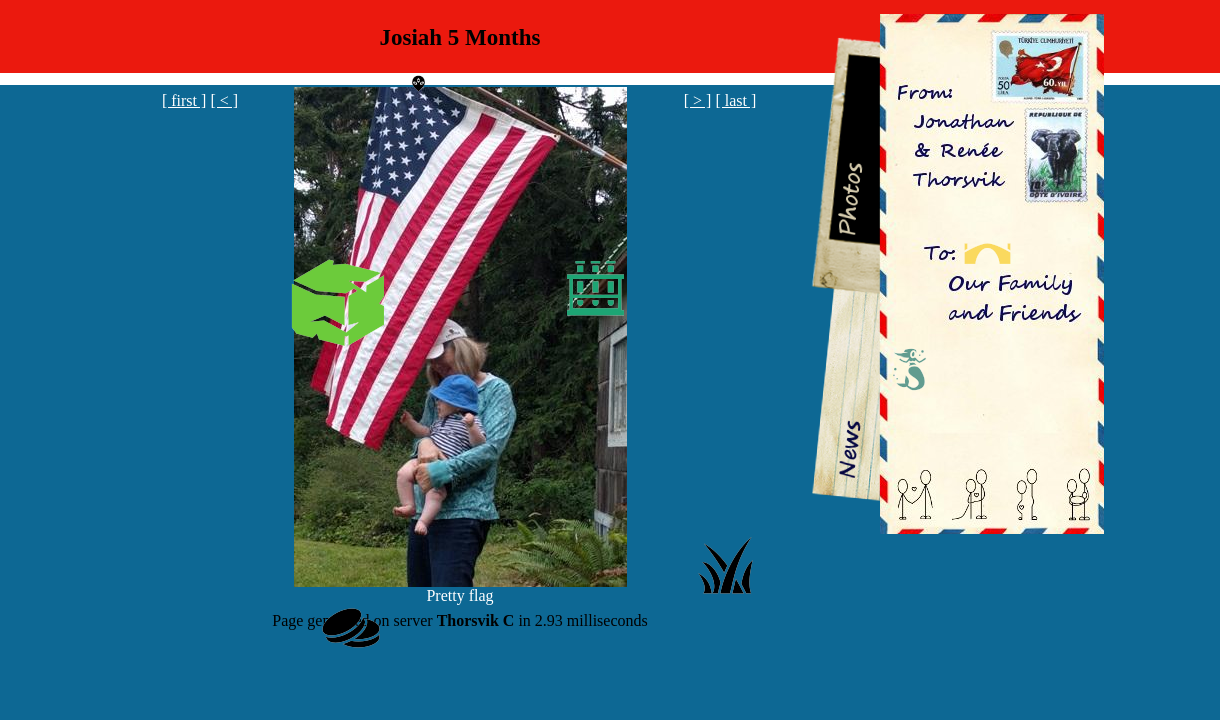  Describe the element at coordinates (595, 287) in the screenshot. I see `access laboratory or science features` at that location.